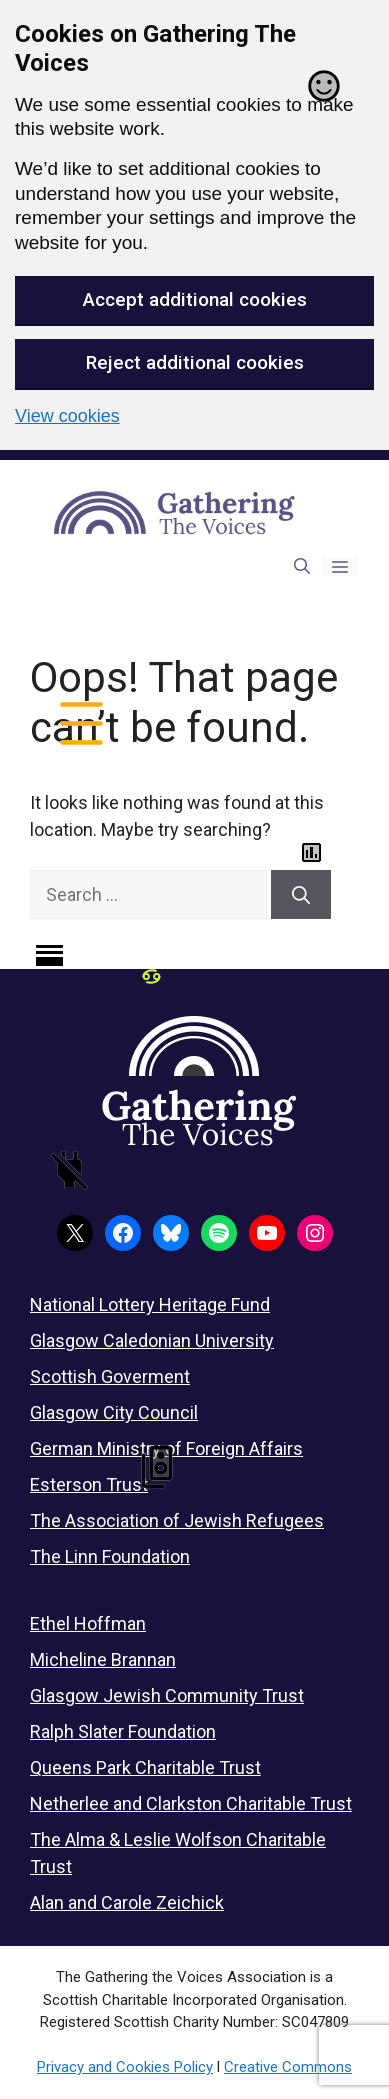 The height and width of the screenshot is (2099, 389). Describe the element at coordinates (324, 86) in the screenshot. I see `add an emoji or reaction to a message` at that location.